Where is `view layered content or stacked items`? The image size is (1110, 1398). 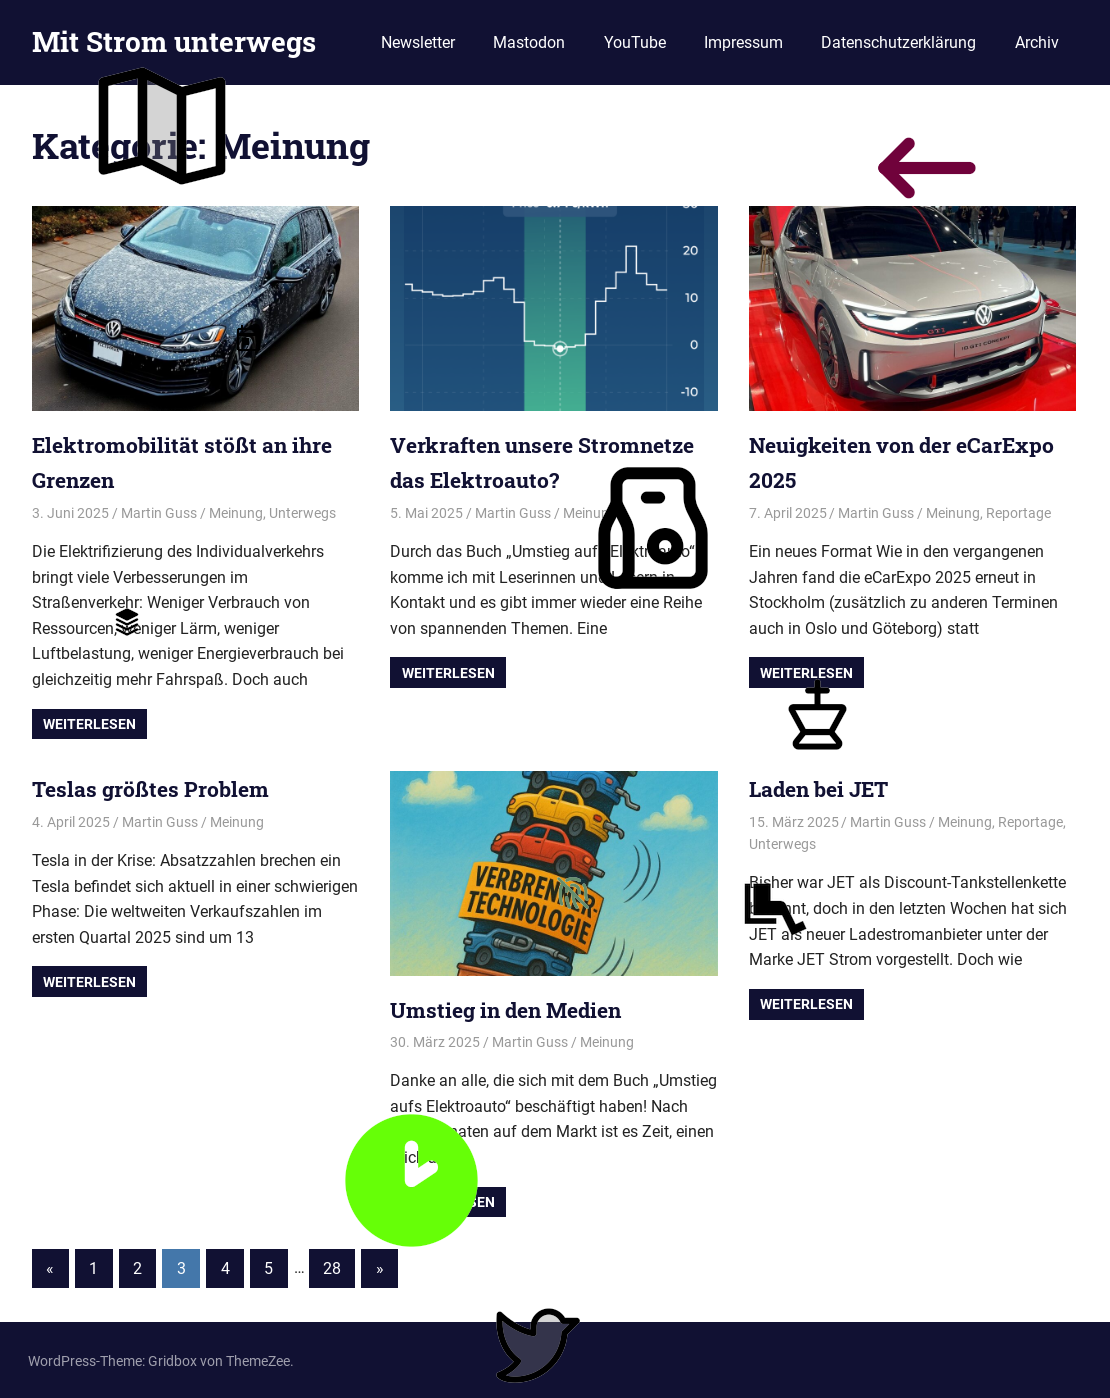 view layered content or stacked items is located at coordinates (127, 622).